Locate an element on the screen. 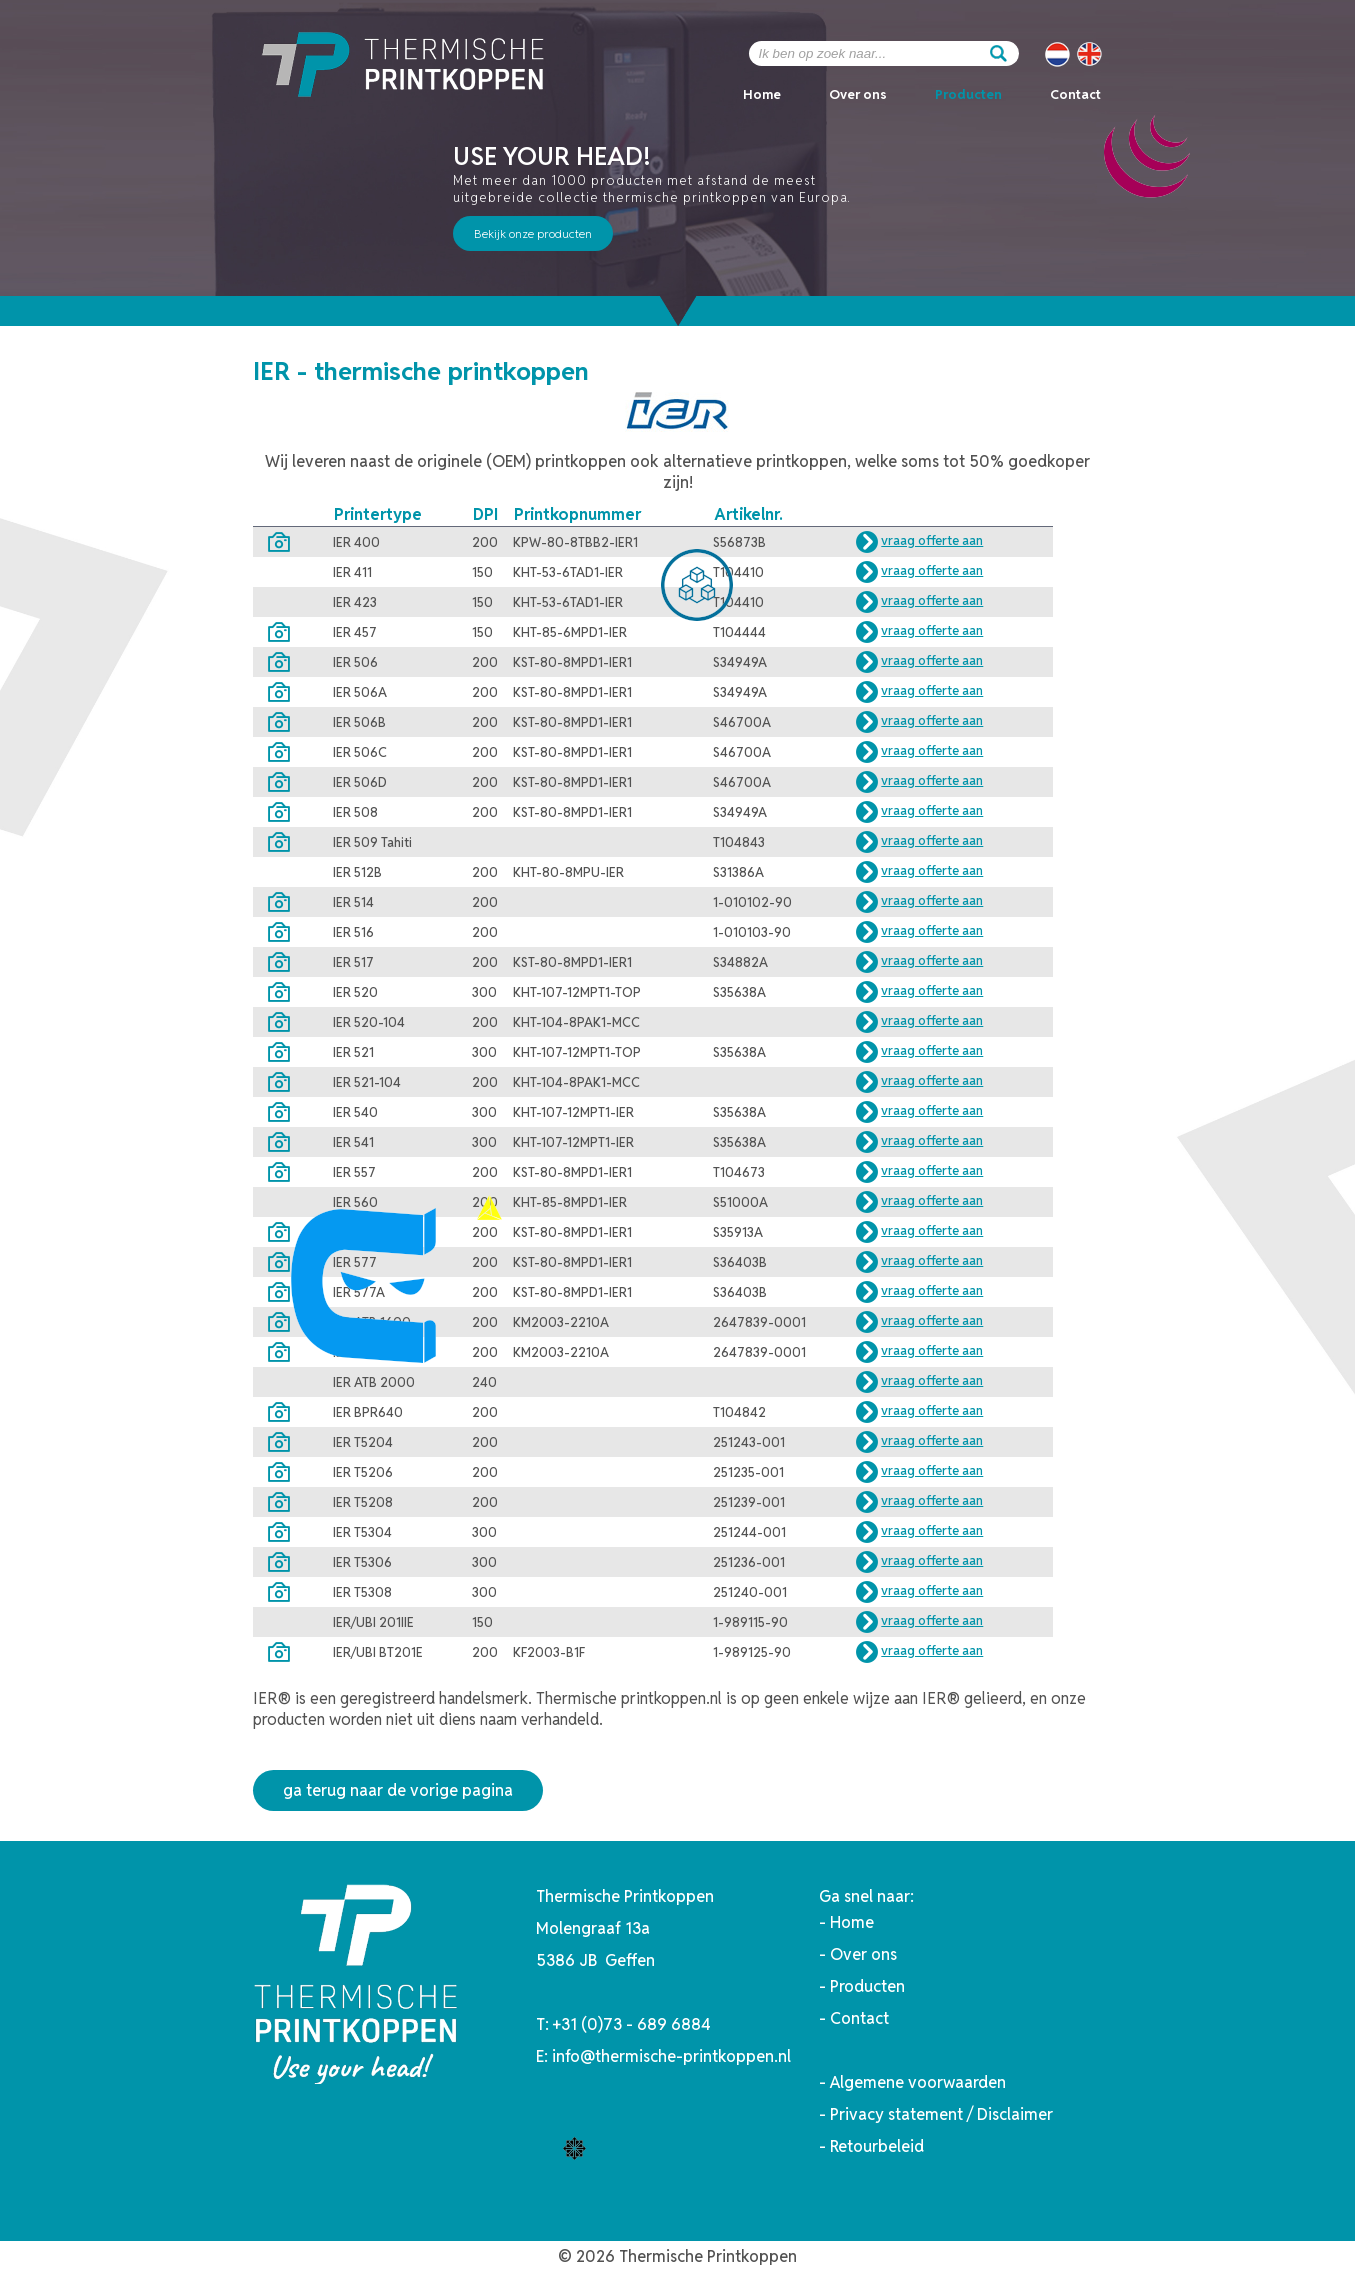 The image size is (1355, 2273). jQuery JavaScript library logo is located at coordinates (1147, 156).